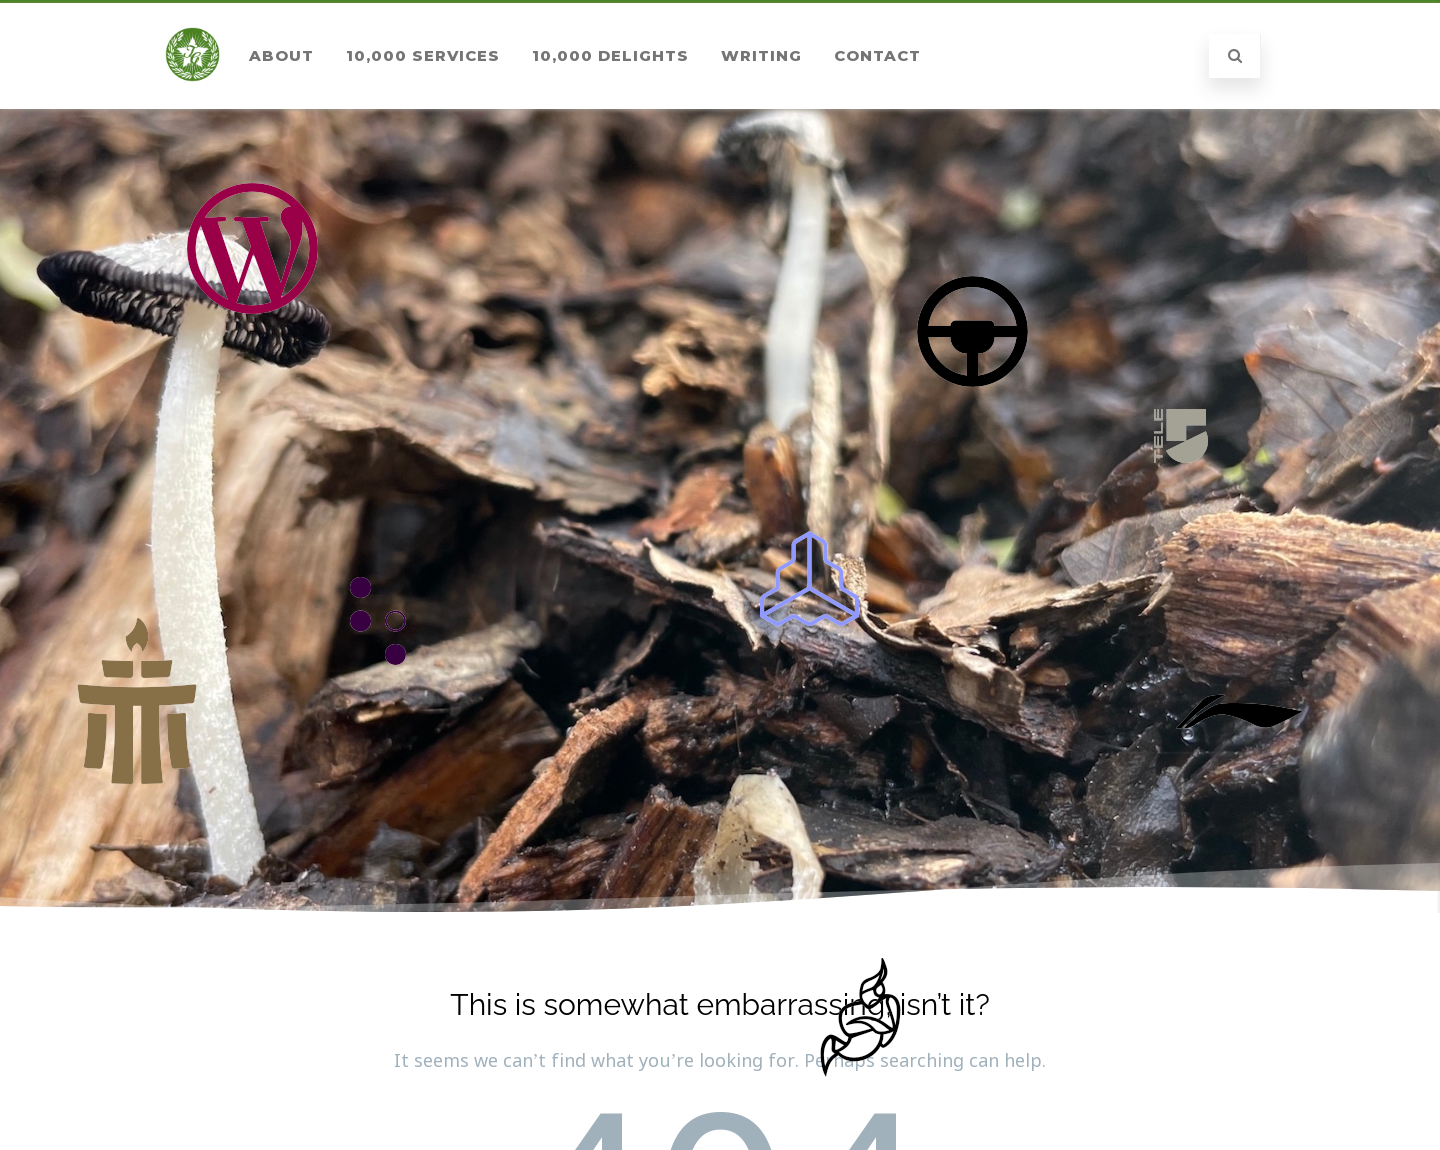  What do you see at coordinates (137, 701) in the screenshot?
I see `visit Red Candle Games website or store page` at bounding box center [137, 701].